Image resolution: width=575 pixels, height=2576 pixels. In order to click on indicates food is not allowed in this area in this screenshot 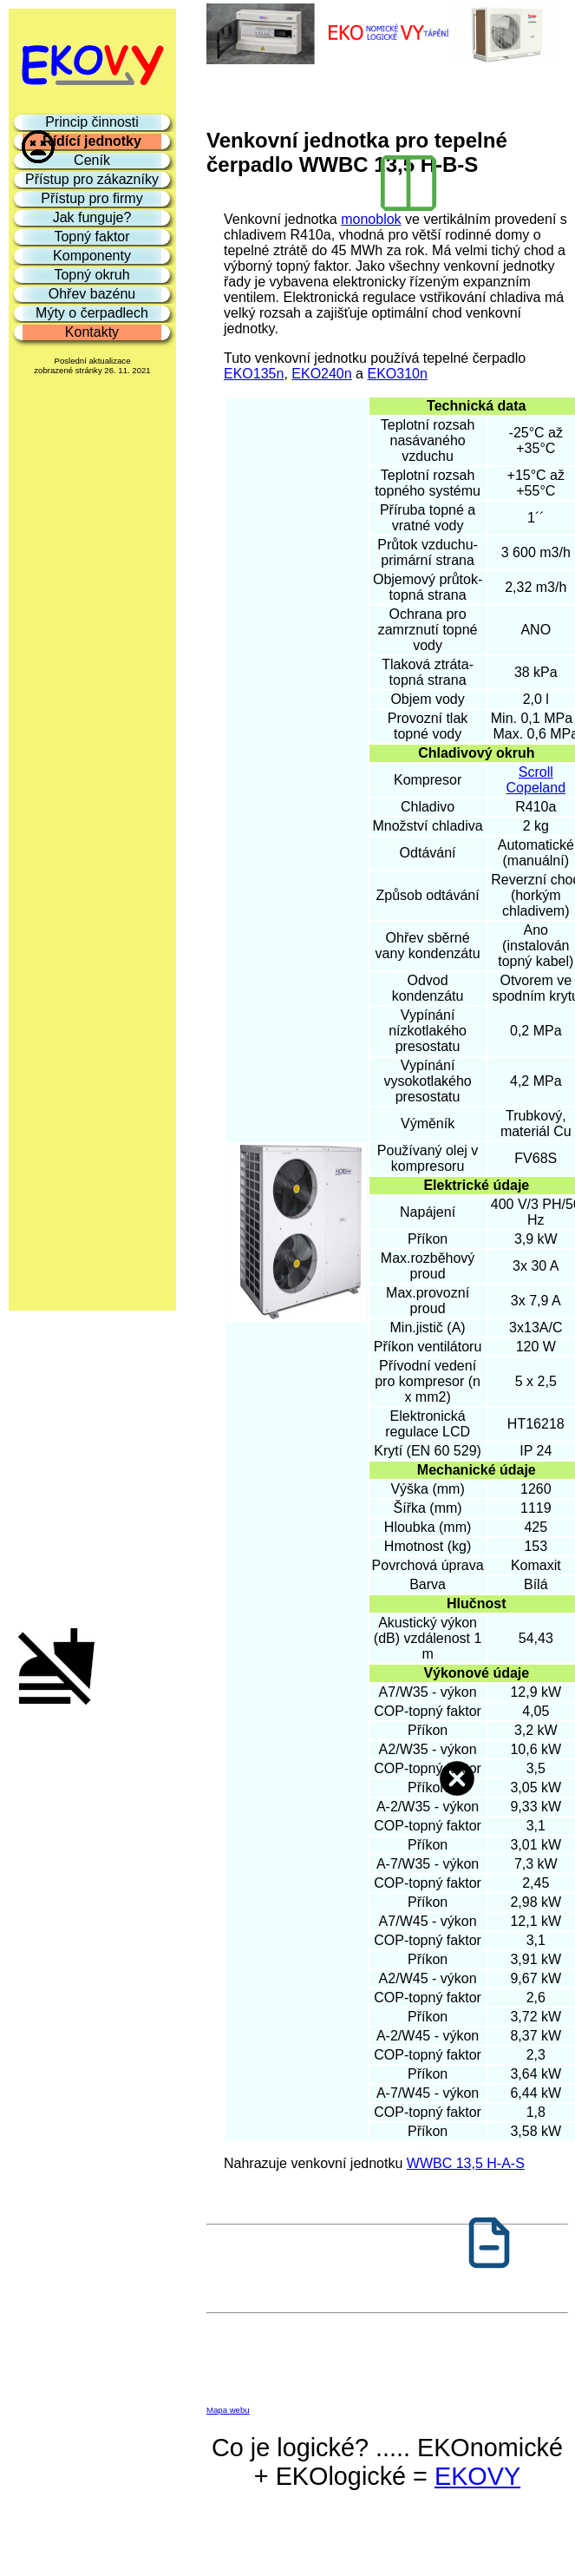, I will do `click(56, 1666)`.